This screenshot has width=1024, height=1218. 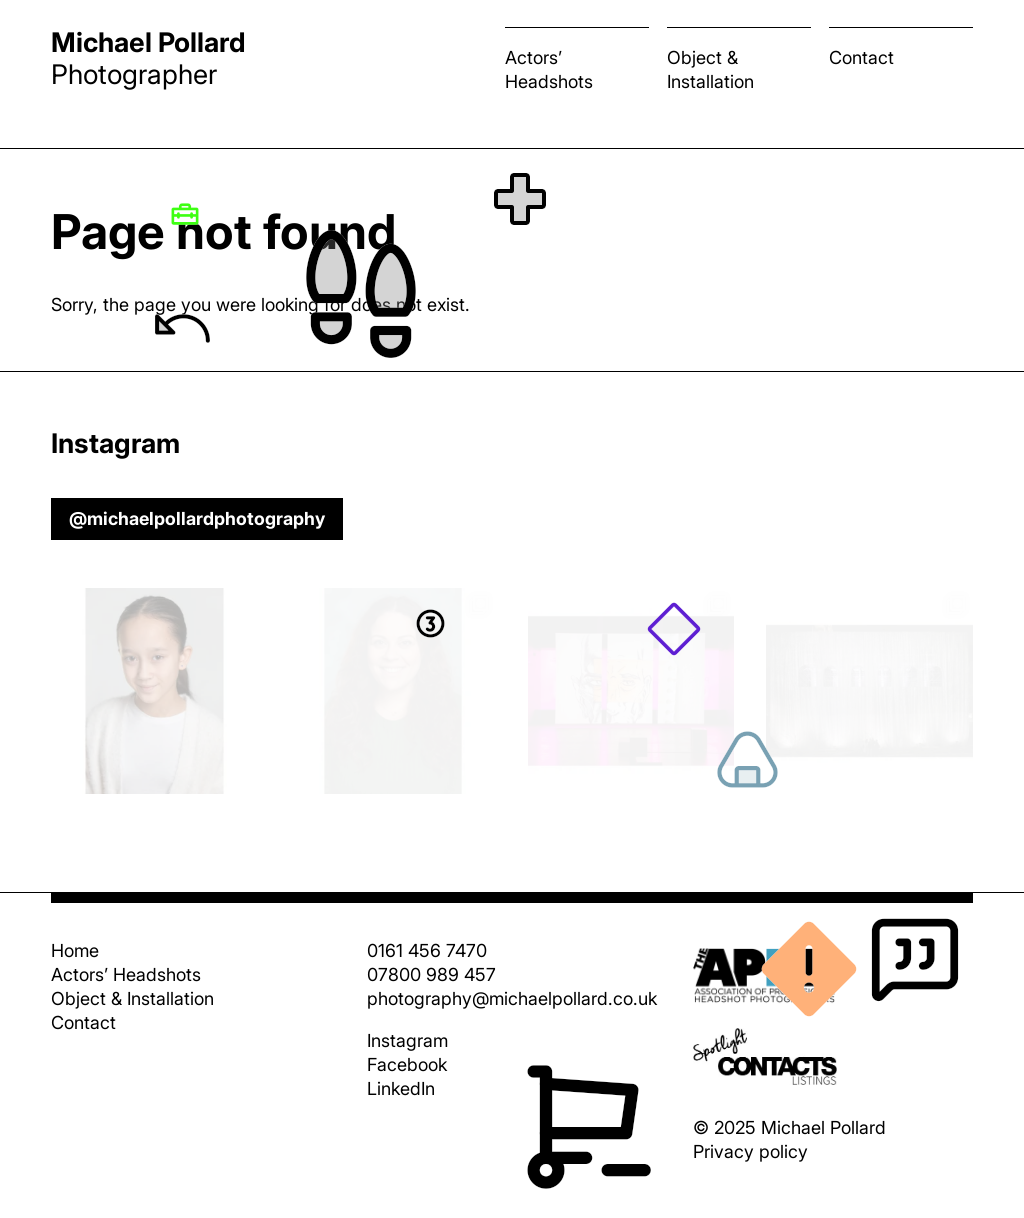 I want to click on access tools and utilities, so click(x=185, y=215).